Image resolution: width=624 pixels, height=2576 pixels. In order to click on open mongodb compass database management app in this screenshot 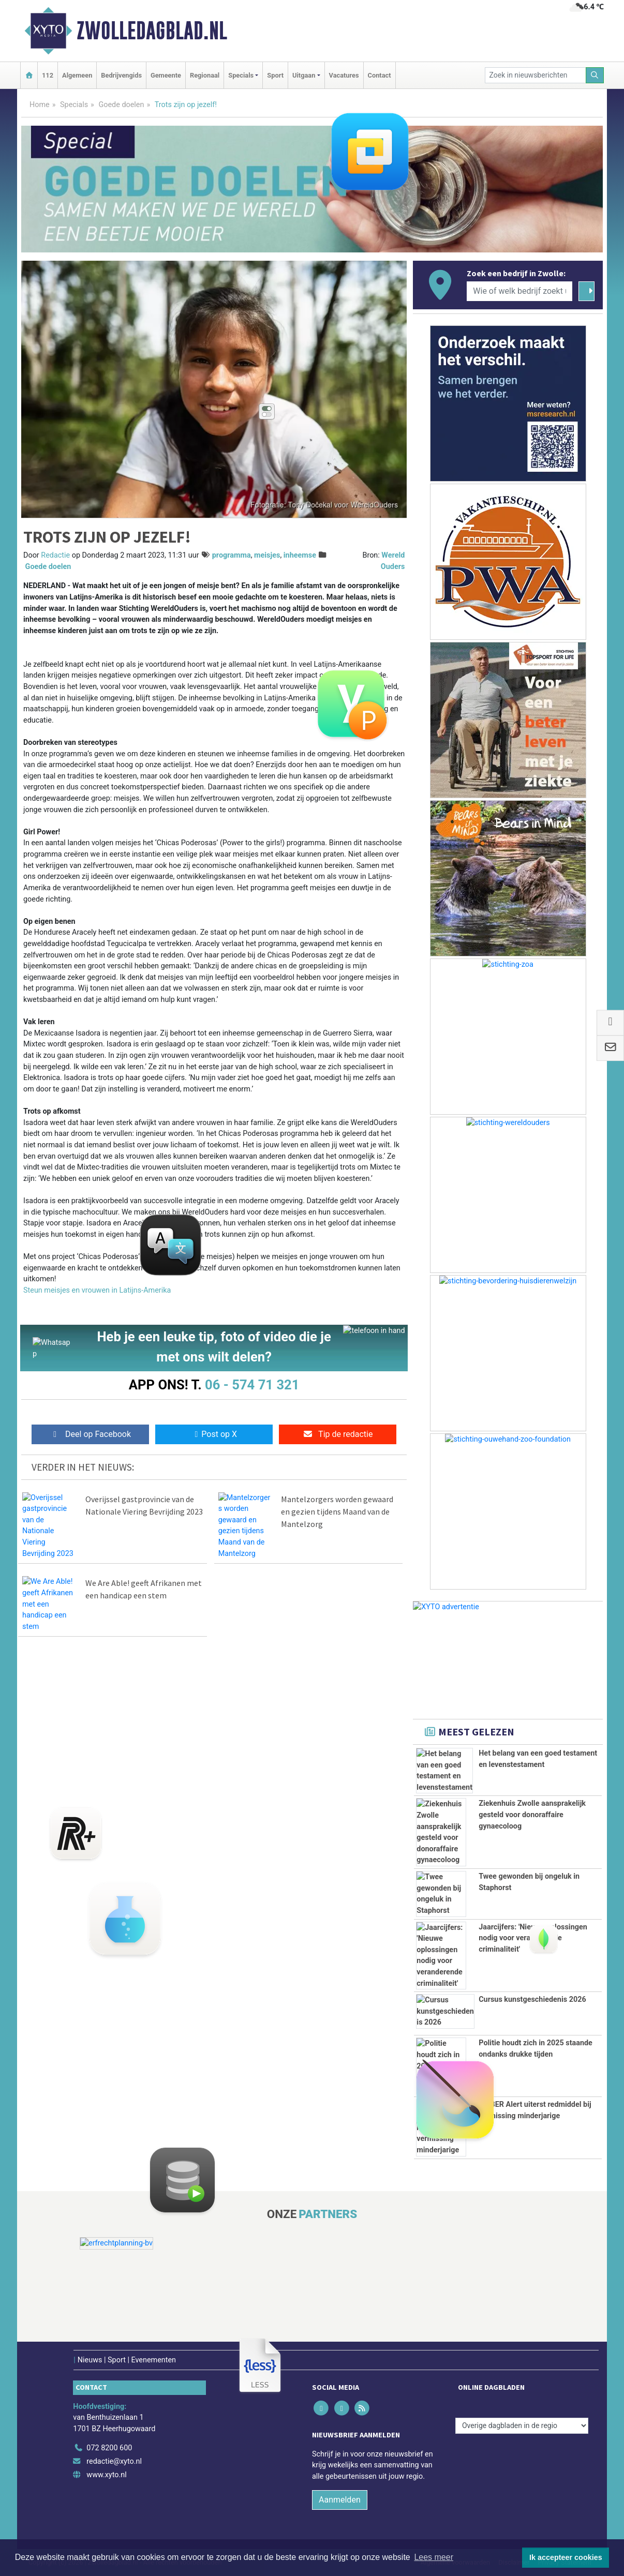, I will do `click(543, 1939)`.